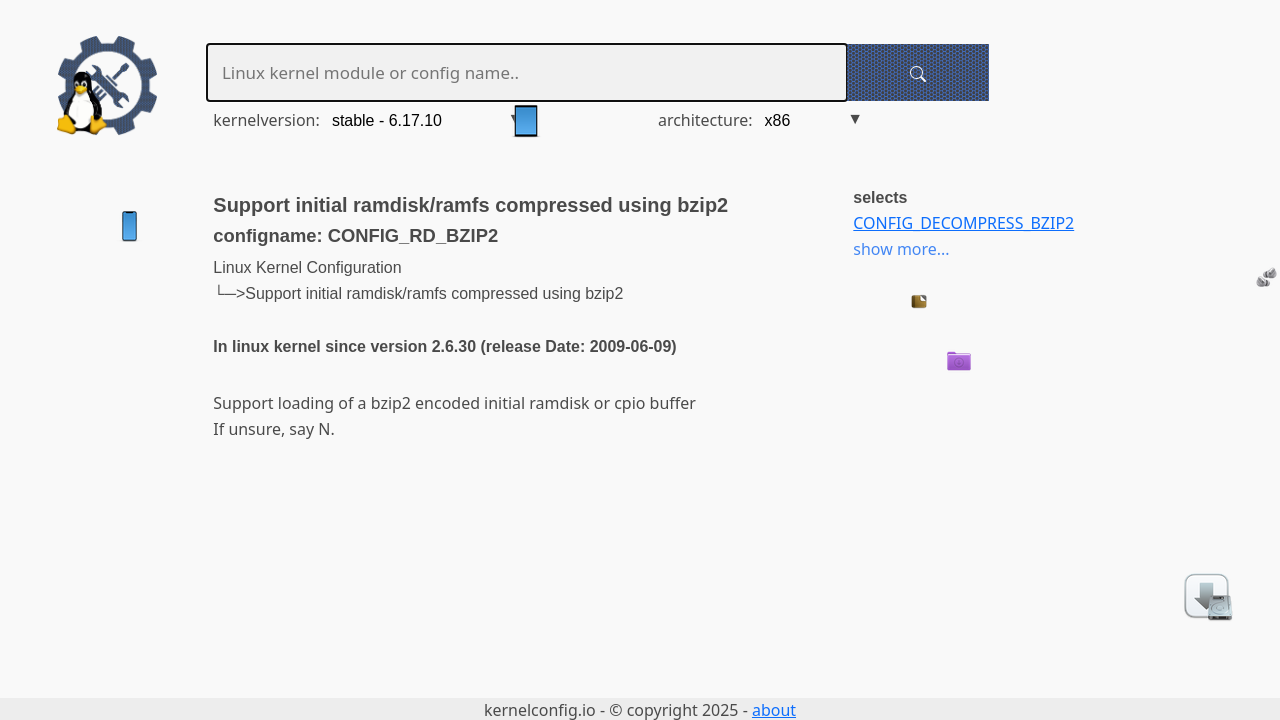 The height and width of the screenshot is (720, 1280). What do you see at coordinates (959, 361) in the screenshot?
I see `access your downloads folder` at bounding box center [959, 361].